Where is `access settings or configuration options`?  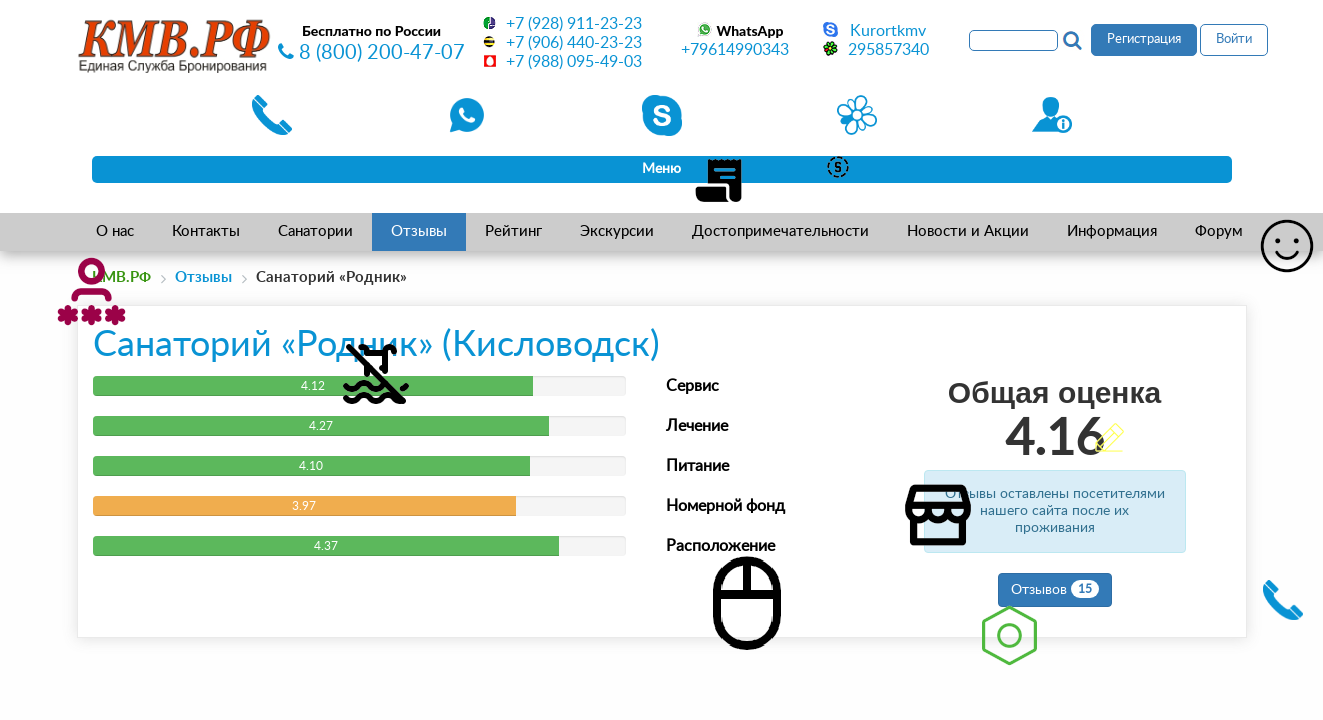
access settings or configuration options is located at coordinates (1009, 635).